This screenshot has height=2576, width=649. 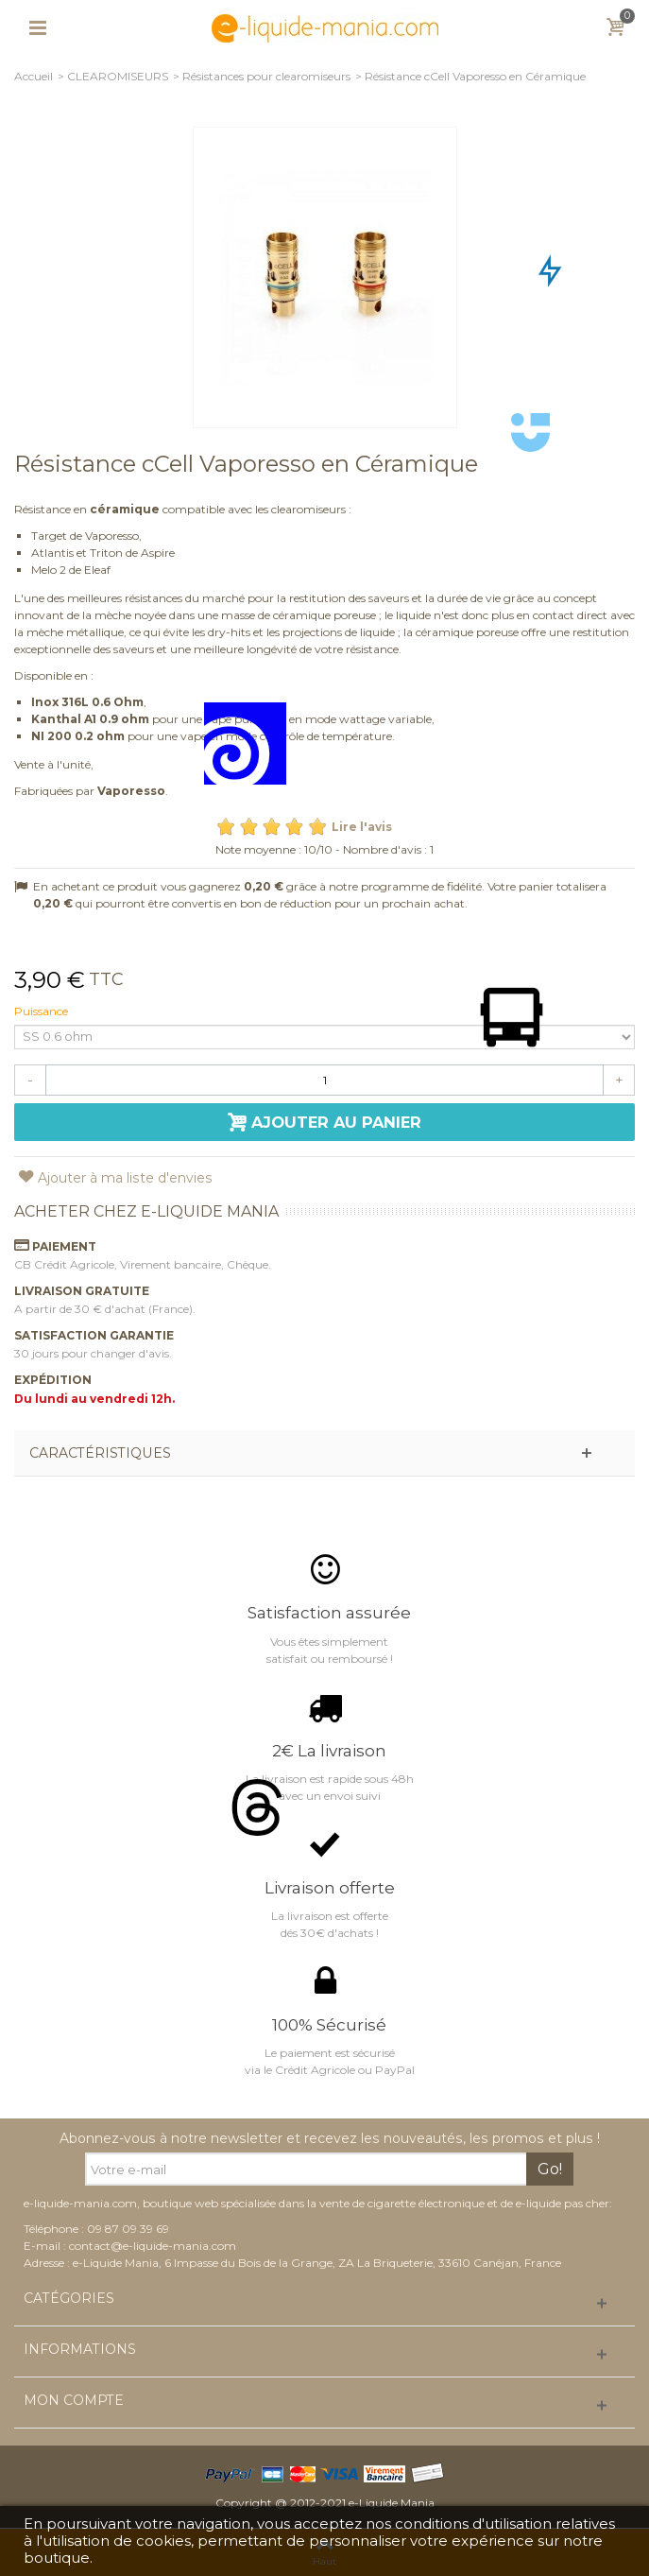 What do you see at coordinates (245, 743) in the screenshot?
I see `open Houdini 3D animation software` at bounding box center [245, 743].